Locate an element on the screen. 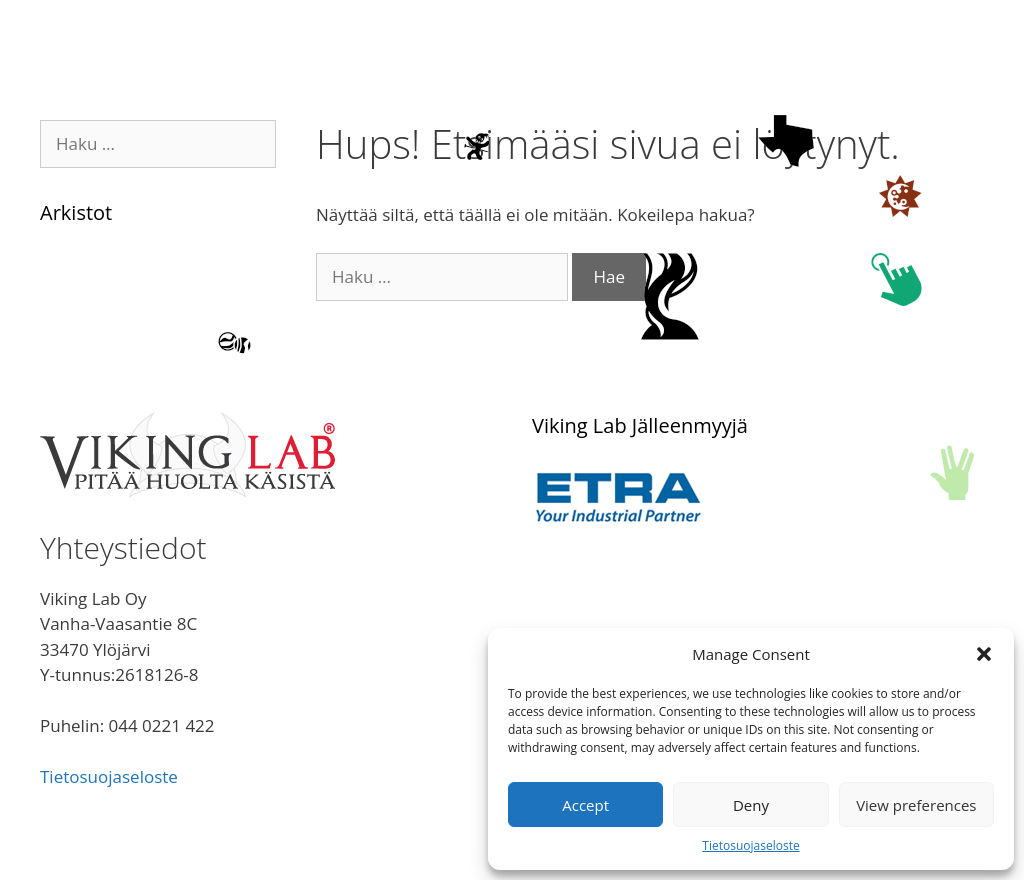  cast a curse or hex on an opponent is located at coordinates (477, 146).